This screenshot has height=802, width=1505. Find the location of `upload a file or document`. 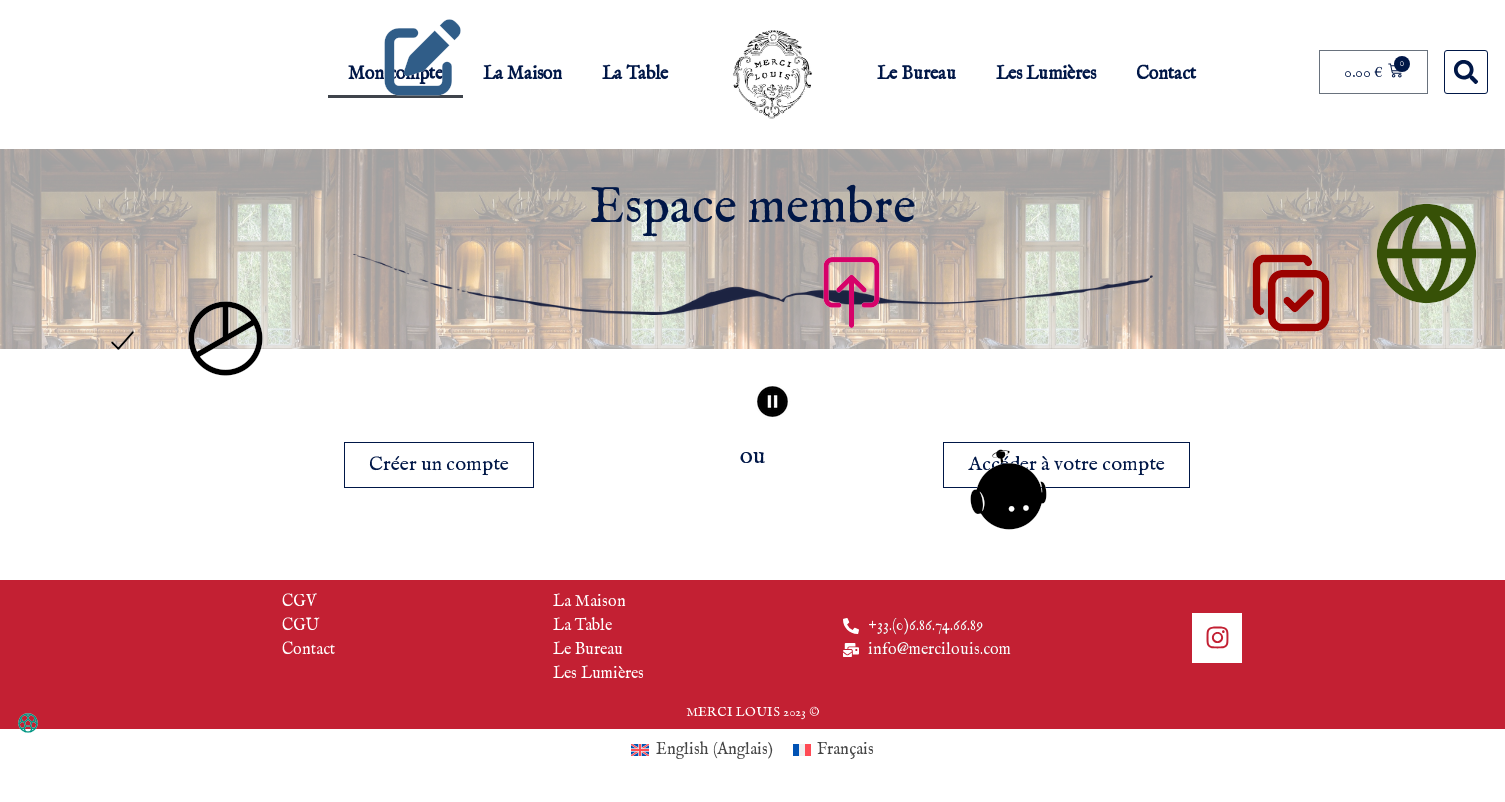

upload a file or document is located at coordinates (851, 292).